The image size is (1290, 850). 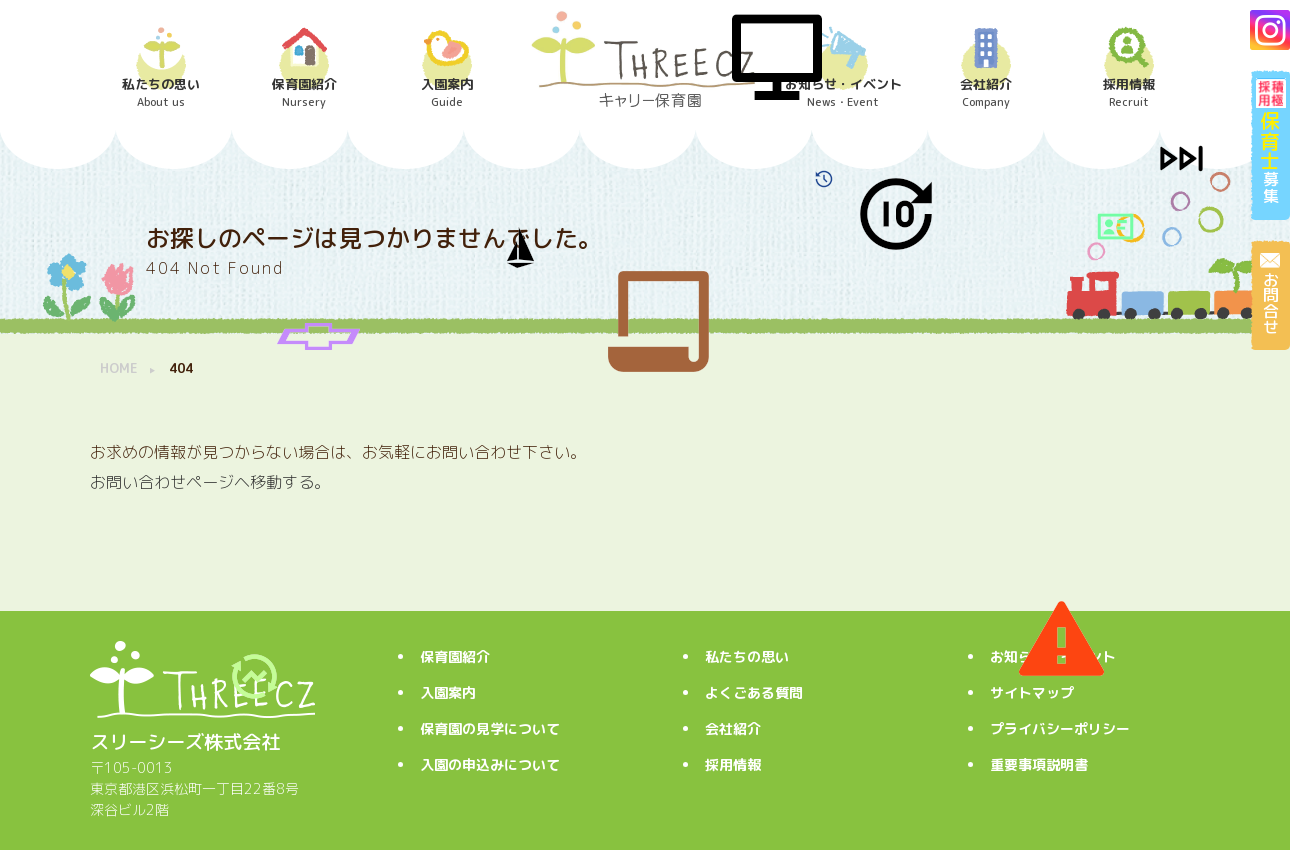 I want to click on view document or paper file, so click(x=663, y=321).